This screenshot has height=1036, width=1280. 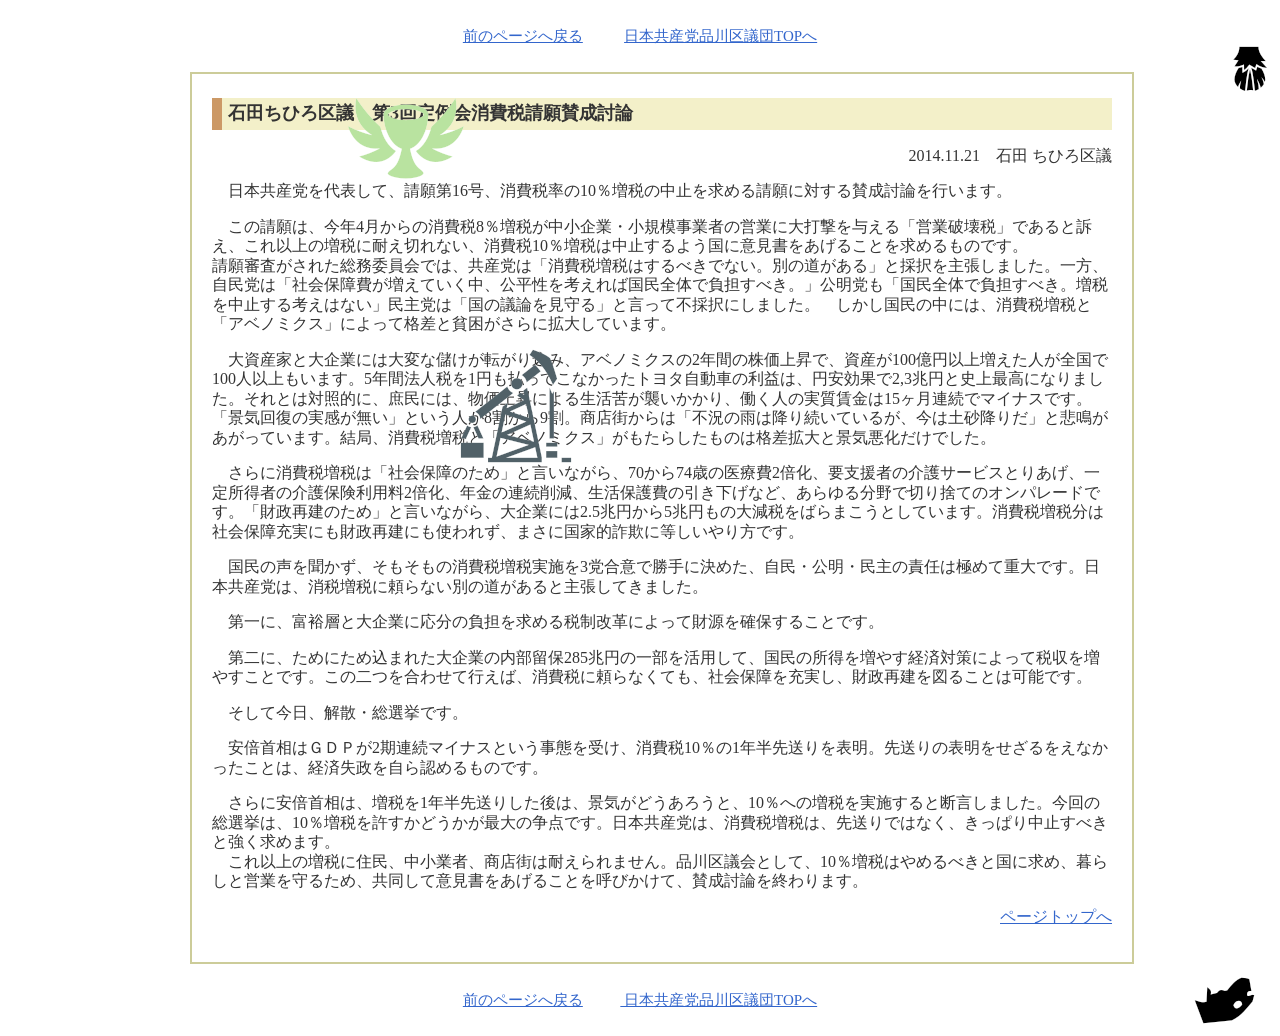 What do you see at coordinates (1250, 69) in the screenshot?
I see `indicates horse or equine-related content` at bounding box center [1250, 69].